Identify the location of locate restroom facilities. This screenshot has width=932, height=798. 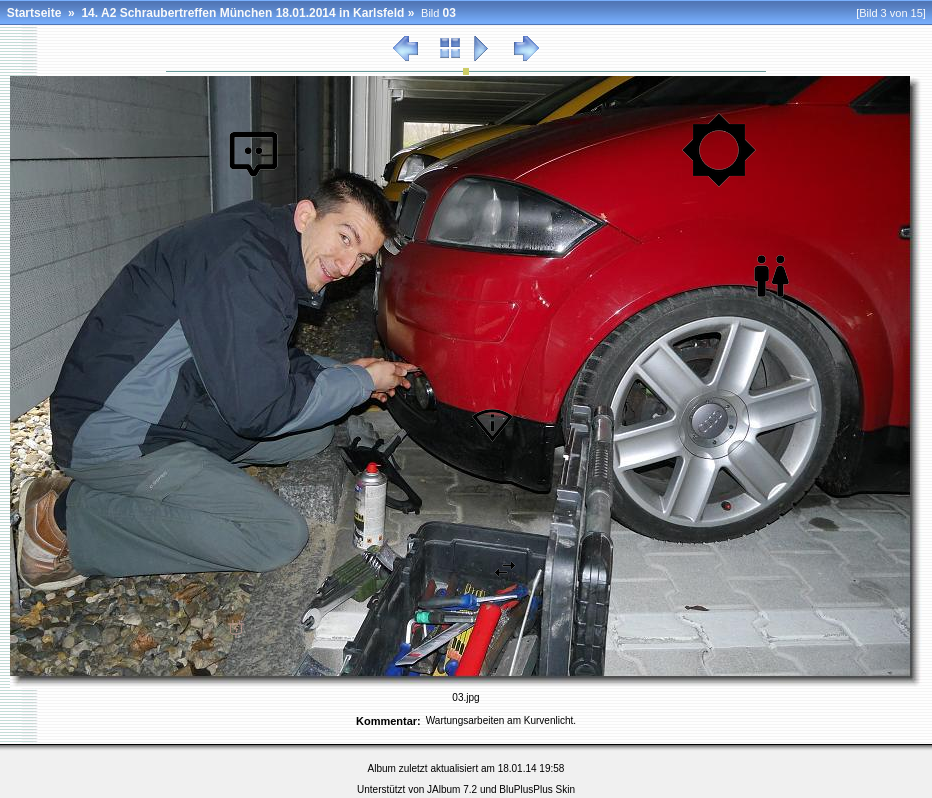
(771, 276).